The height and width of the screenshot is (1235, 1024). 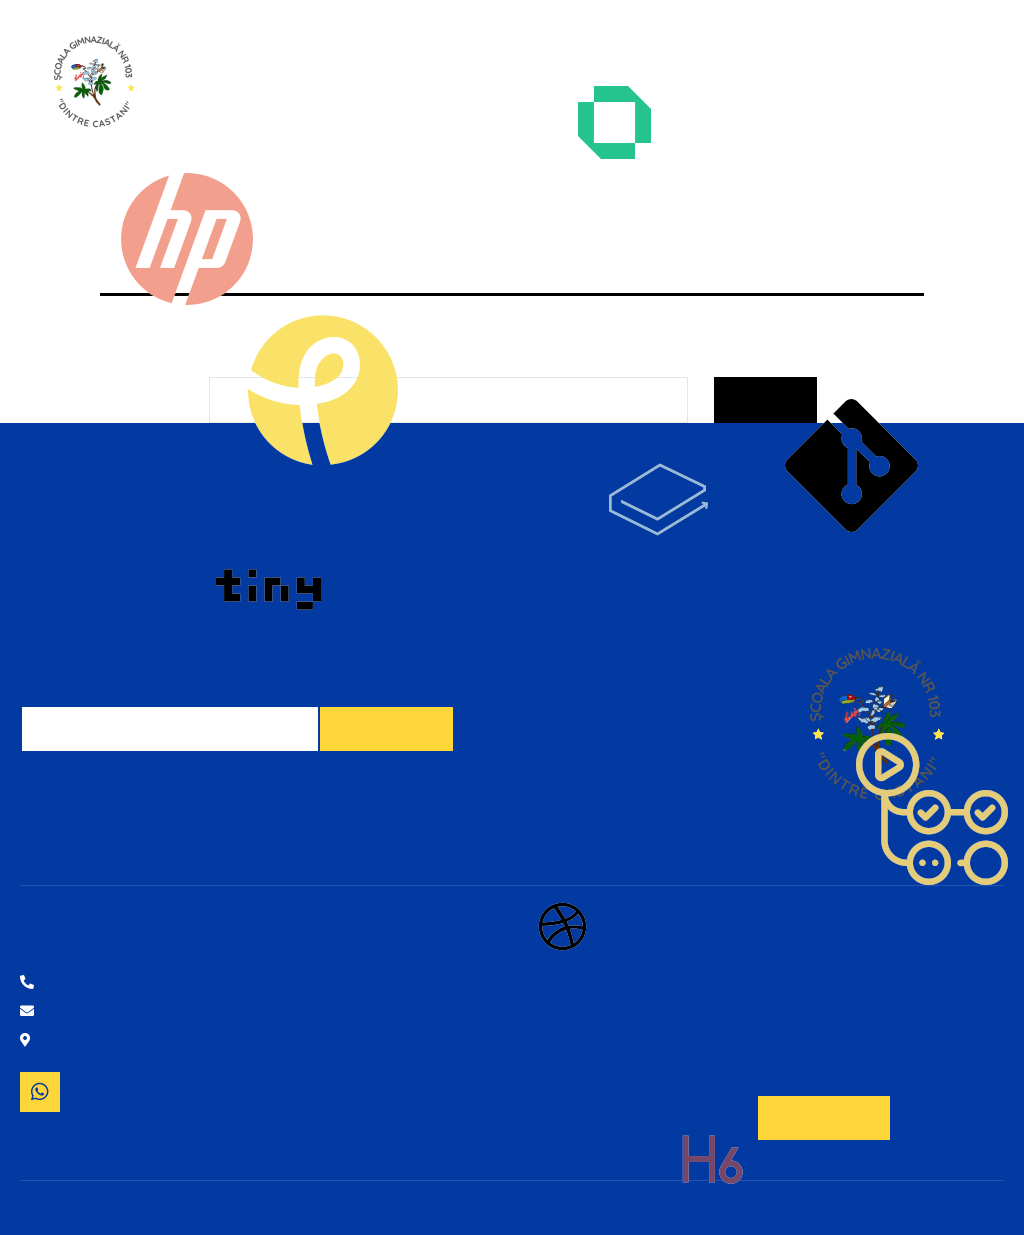 I want to click on open pixlr photo editing app, so click(x=323, y=390).